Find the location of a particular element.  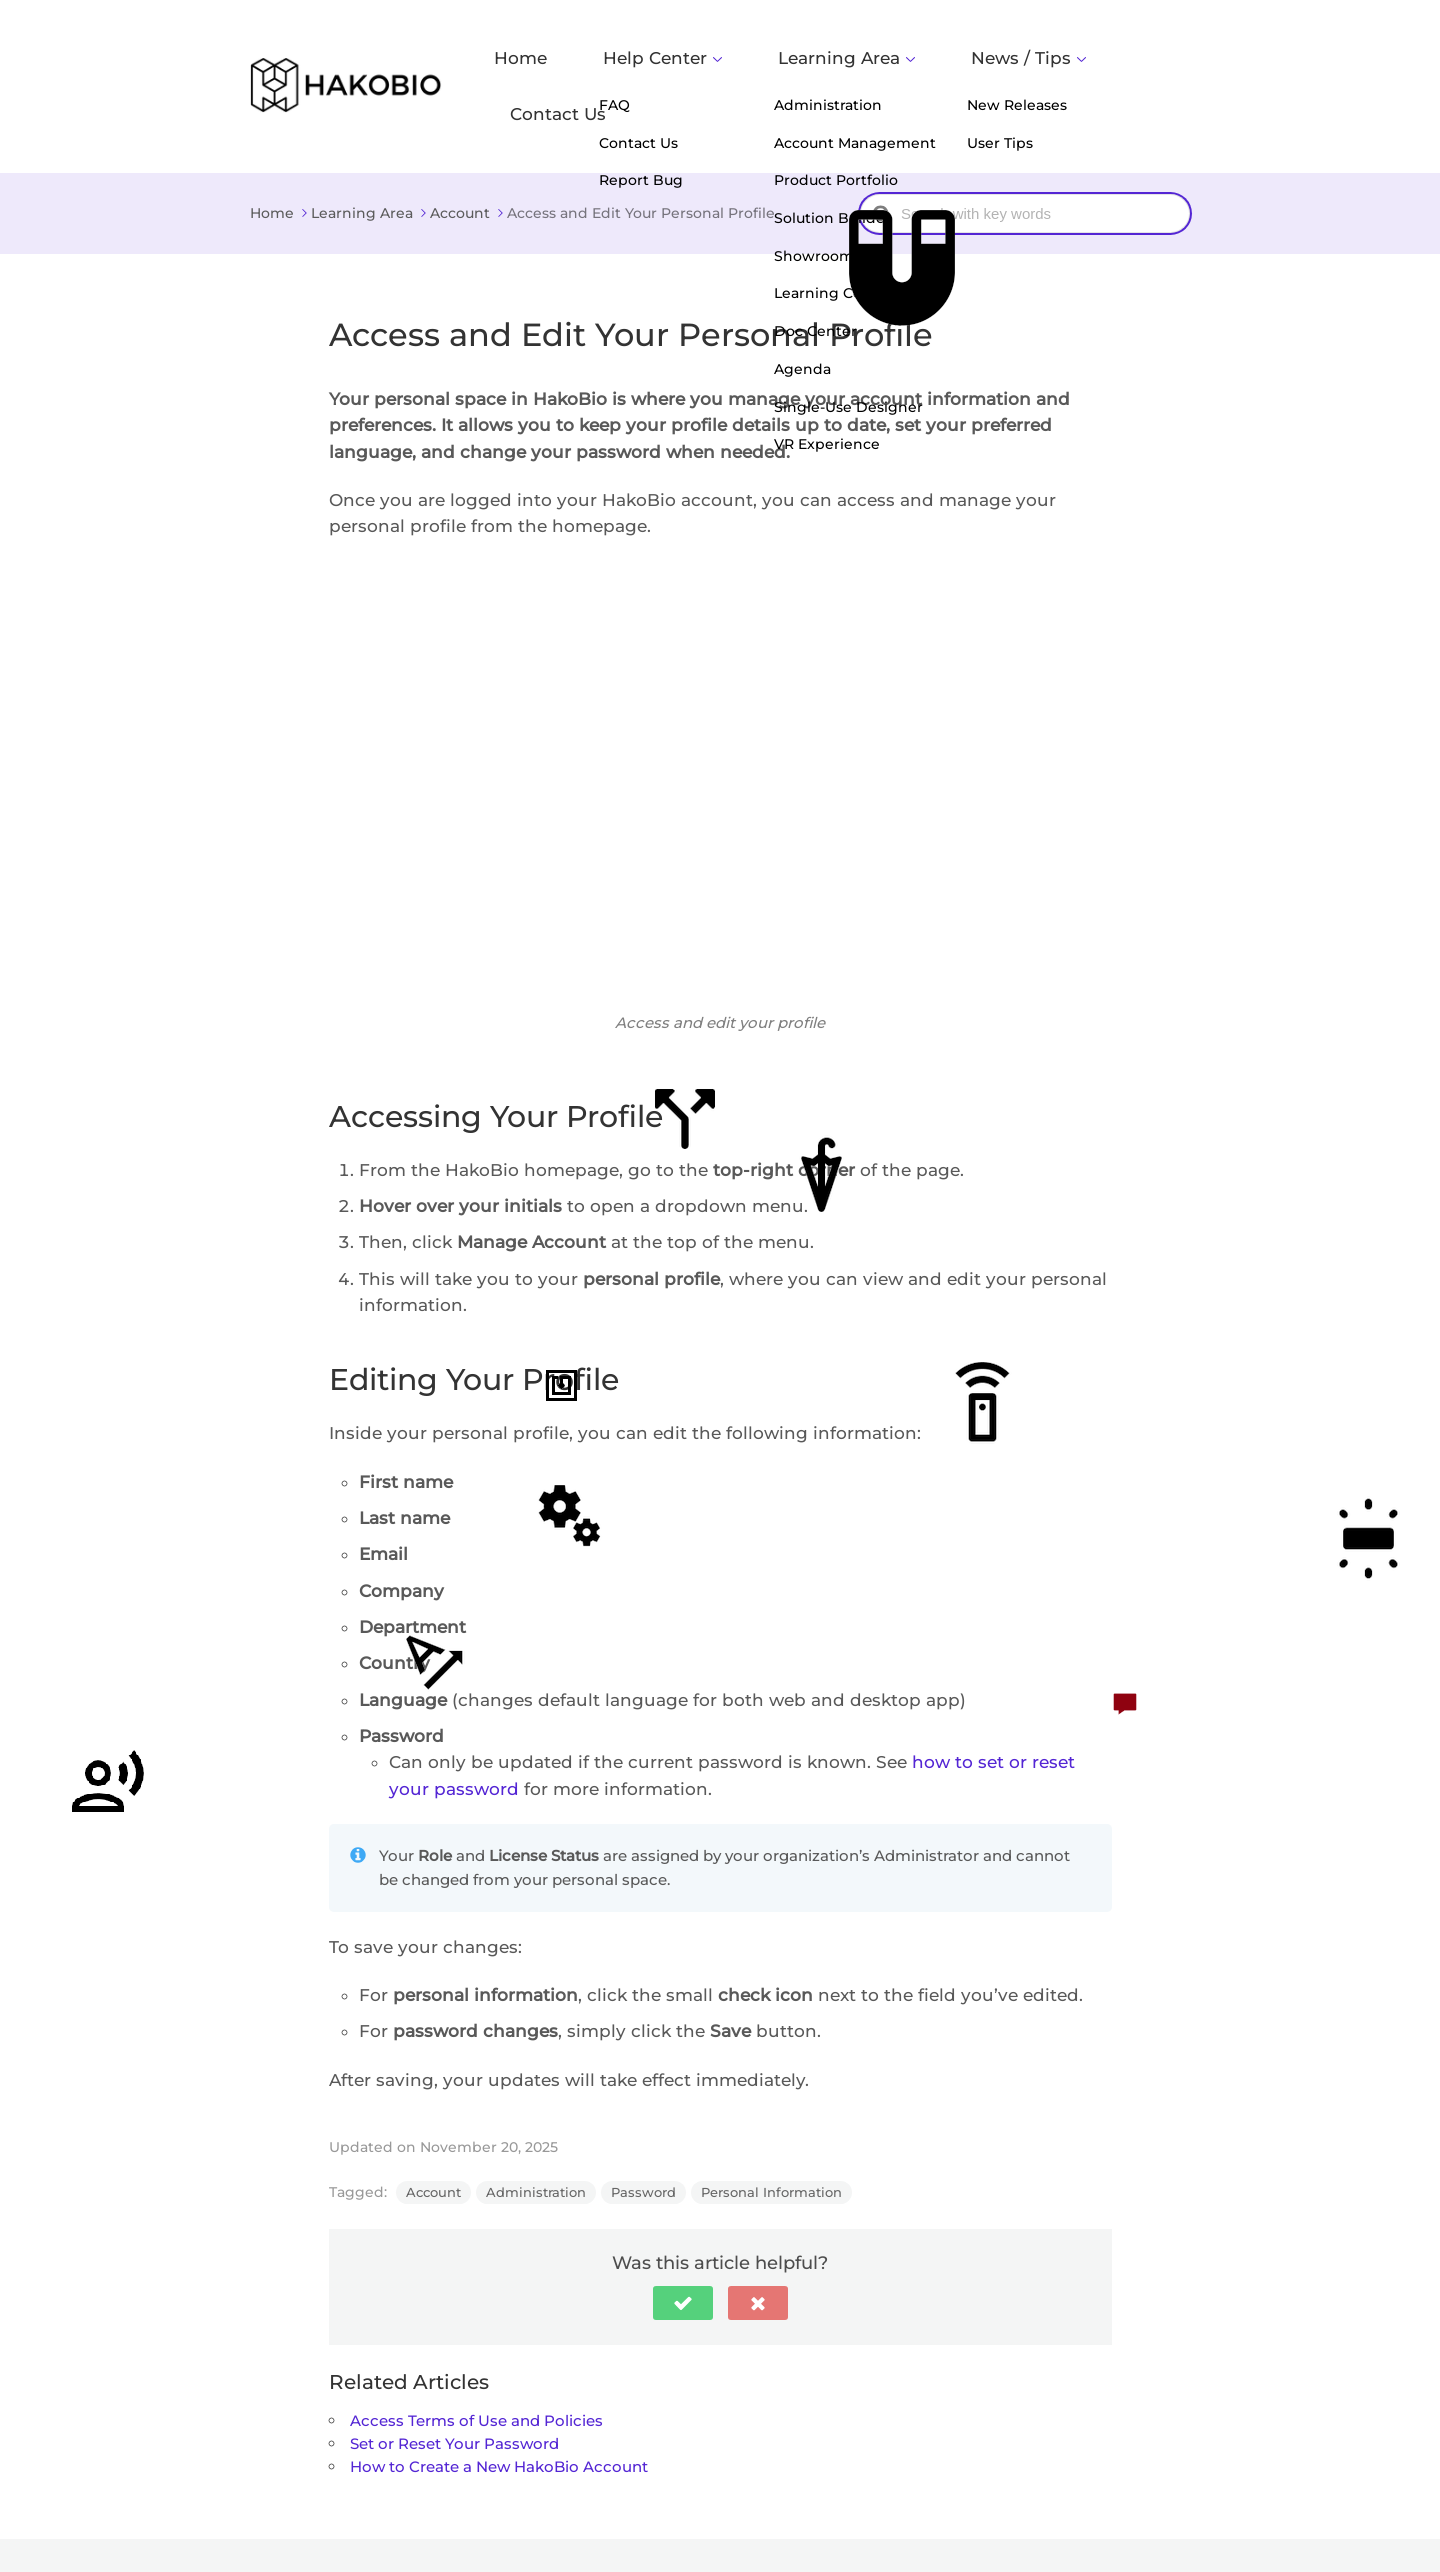

tap to enable nfc connectivity is located at coordinates (561, 1385).